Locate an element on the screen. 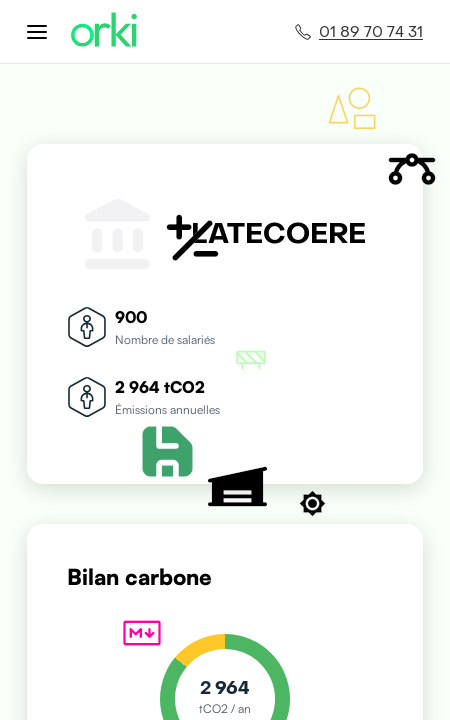 This screenshot has height=720, width=450. format text using markdown is located at coordinates (142, 633).